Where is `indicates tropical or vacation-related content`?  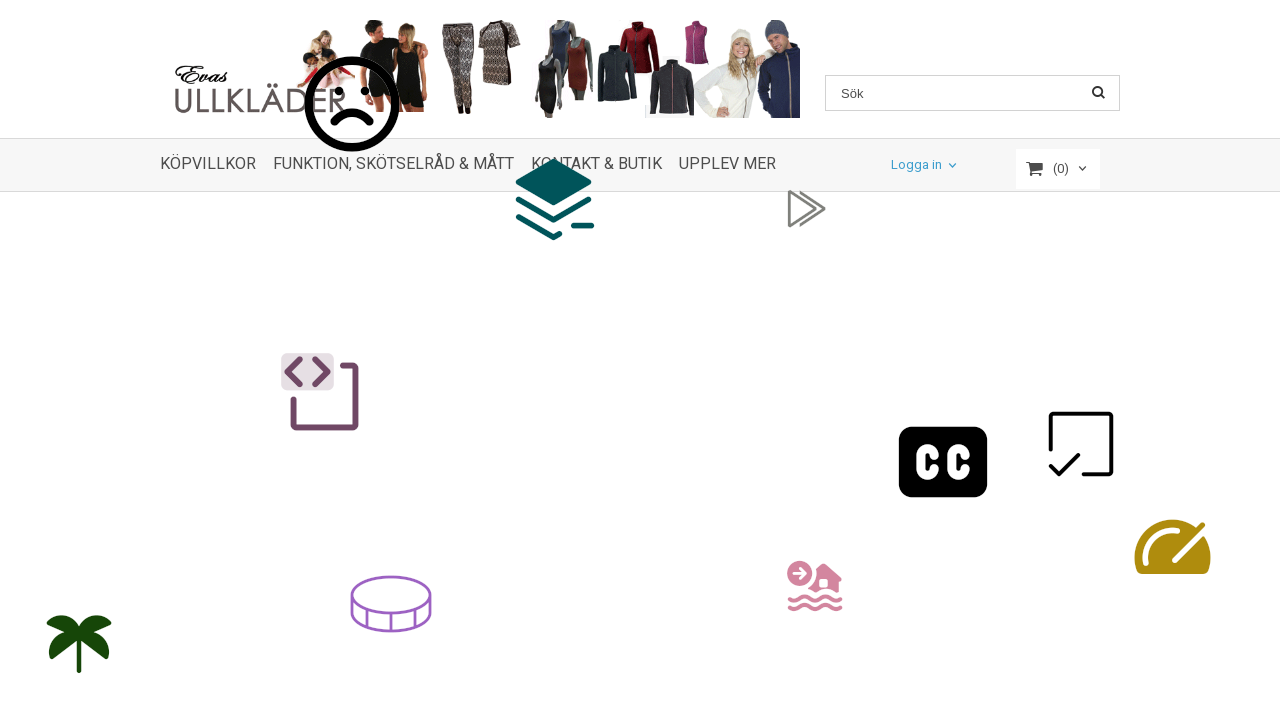
indicates tropical or vacation-related content is located at coordinates (79, 643).